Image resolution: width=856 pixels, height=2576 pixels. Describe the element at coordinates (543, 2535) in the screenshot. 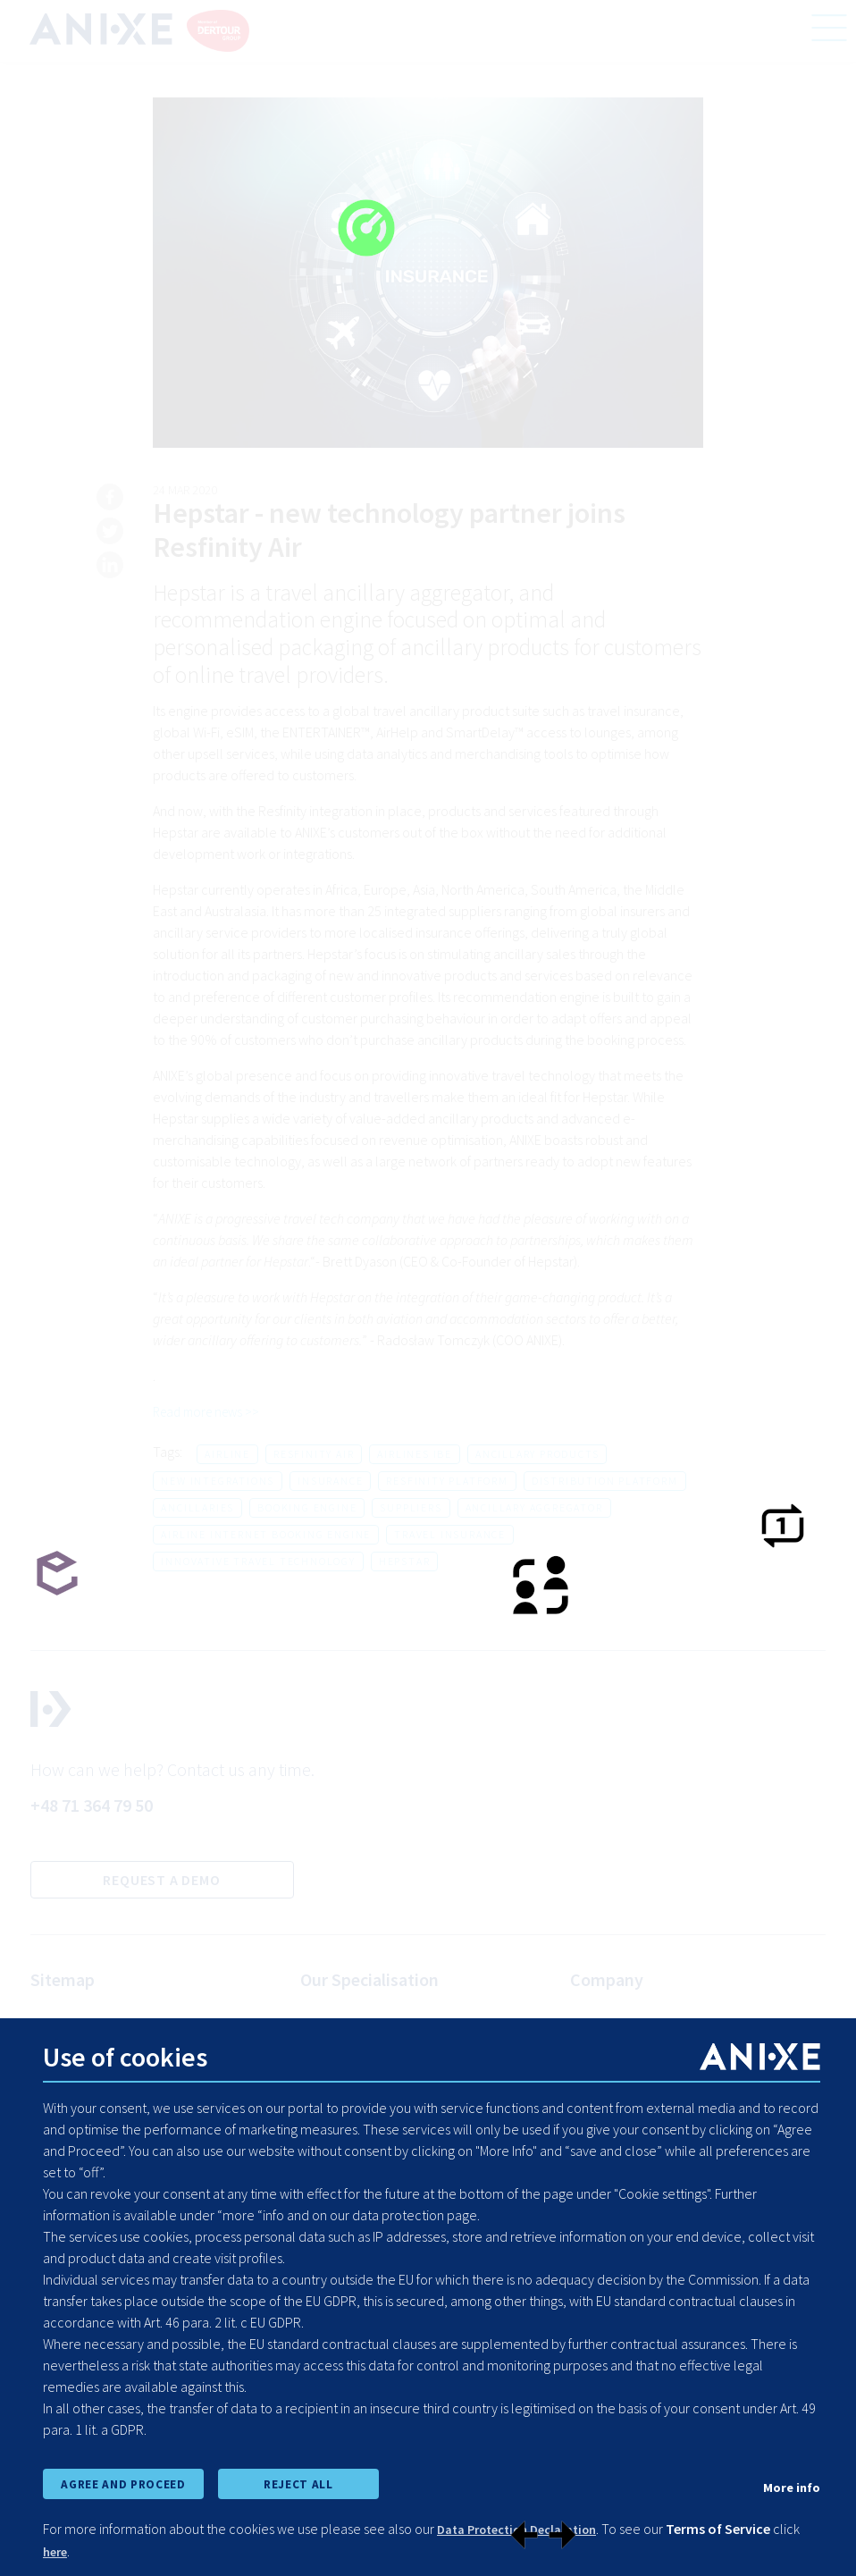

I see `expand content horizontally` at that location.